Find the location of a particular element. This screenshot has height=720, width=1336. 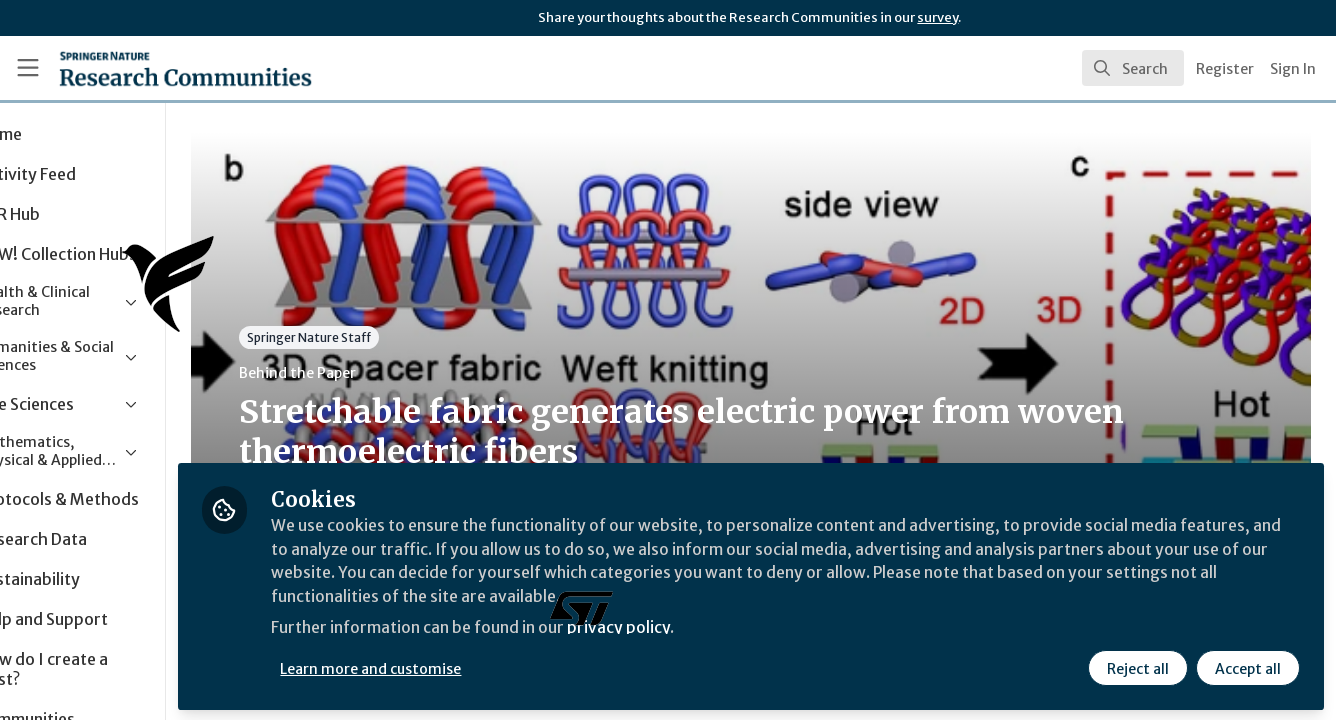

STMicroelectronics company logo is located at coordinates (581, 608).